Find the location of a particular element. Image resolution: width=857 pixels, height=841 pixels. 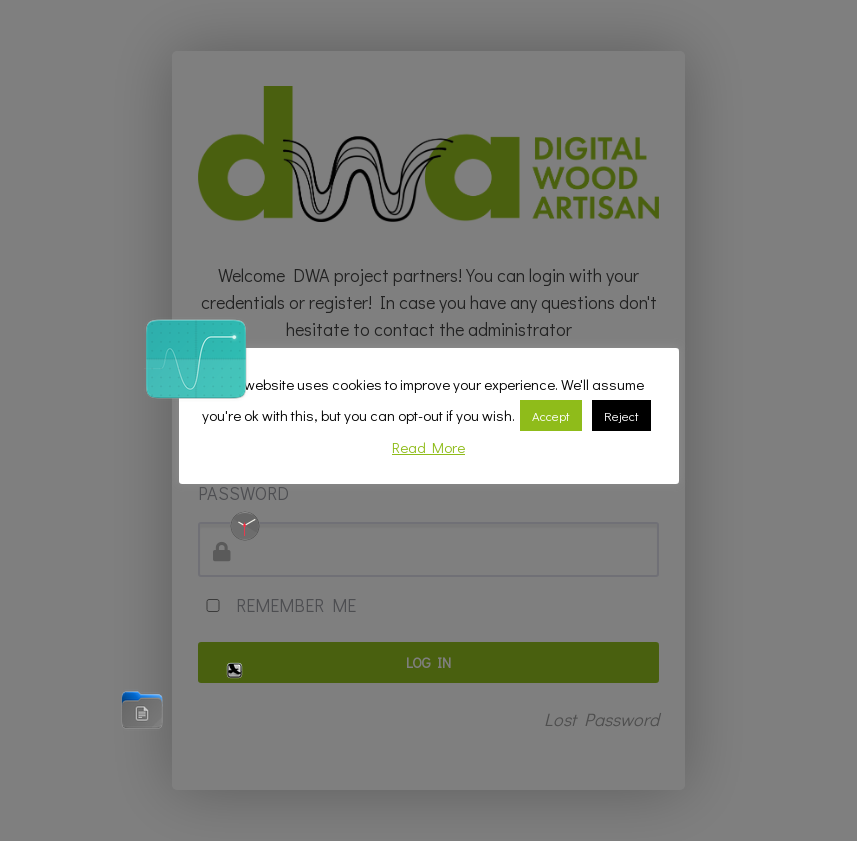

open Setzer LaTeX editor application is located at coordinates (234, 670).